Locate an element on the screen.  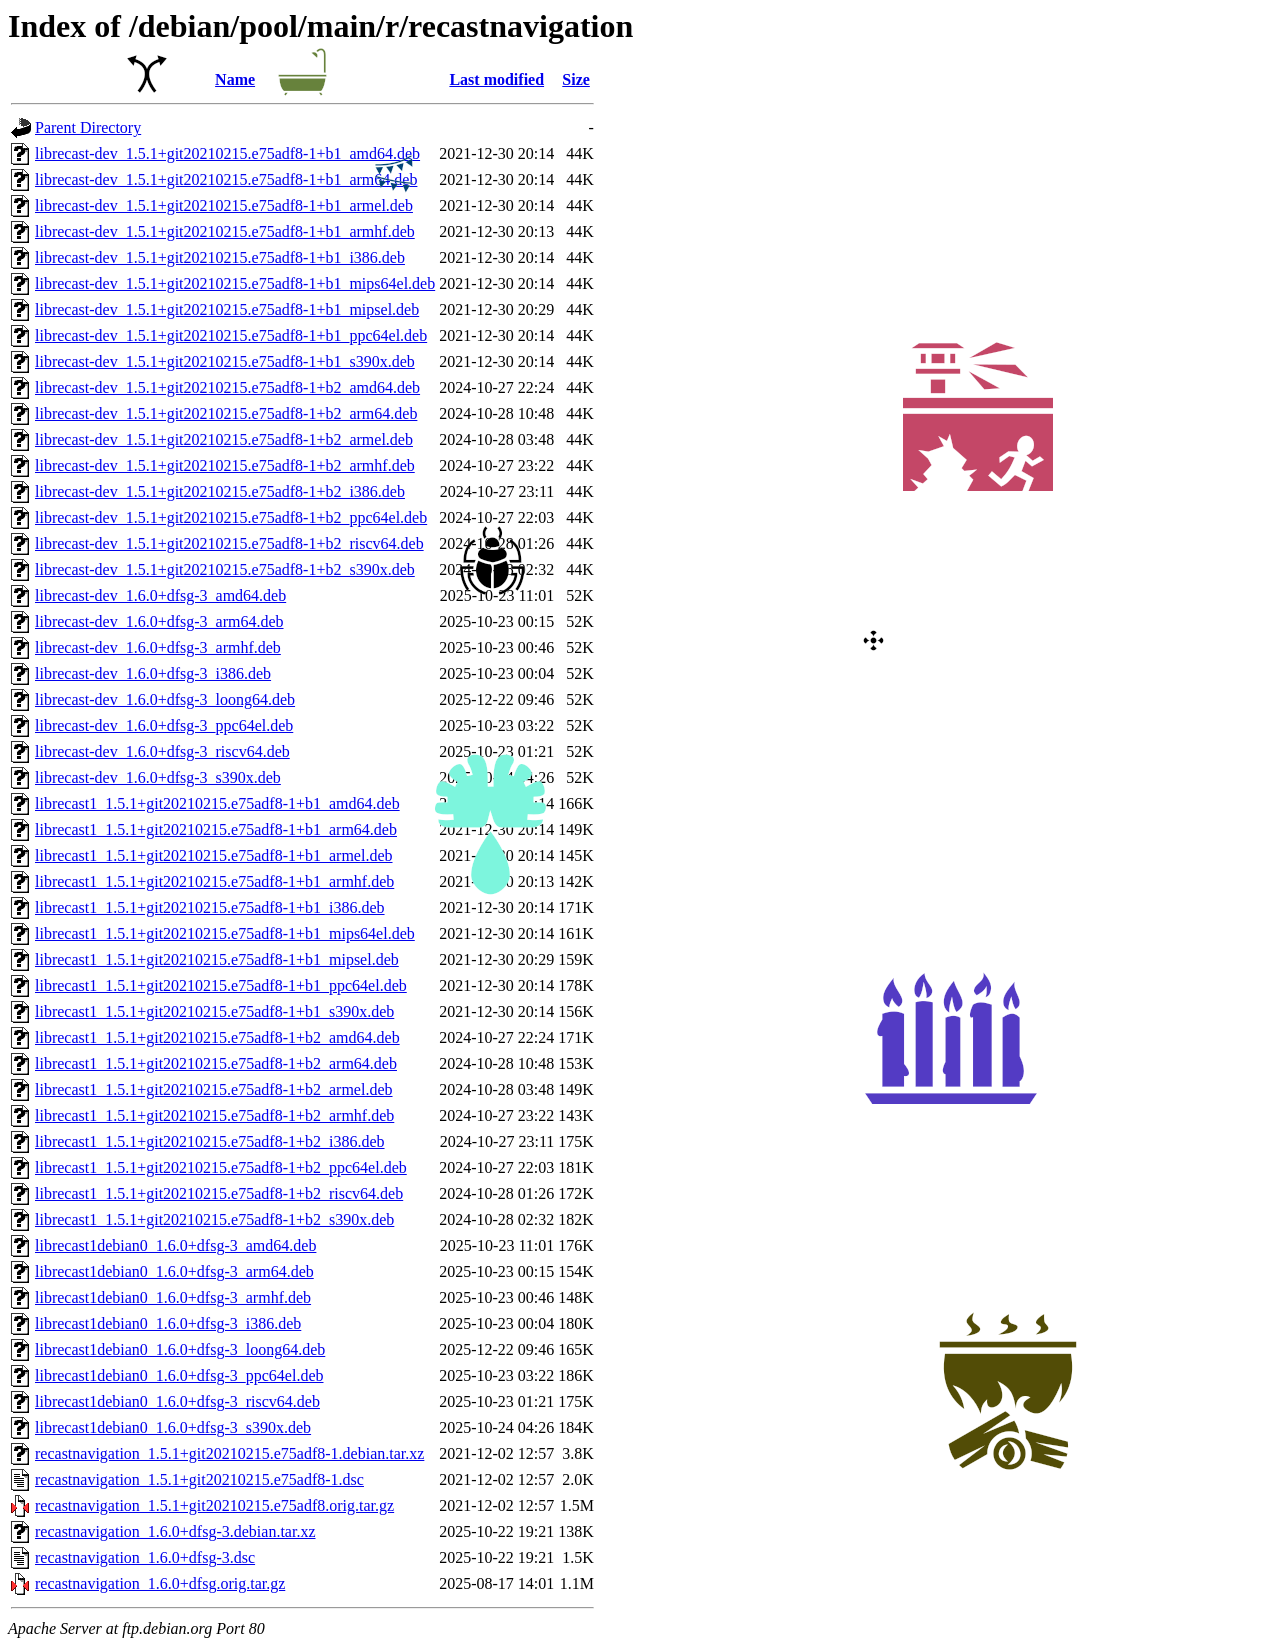
split or divide content into multiple paths is located at coordinates (147, 74).